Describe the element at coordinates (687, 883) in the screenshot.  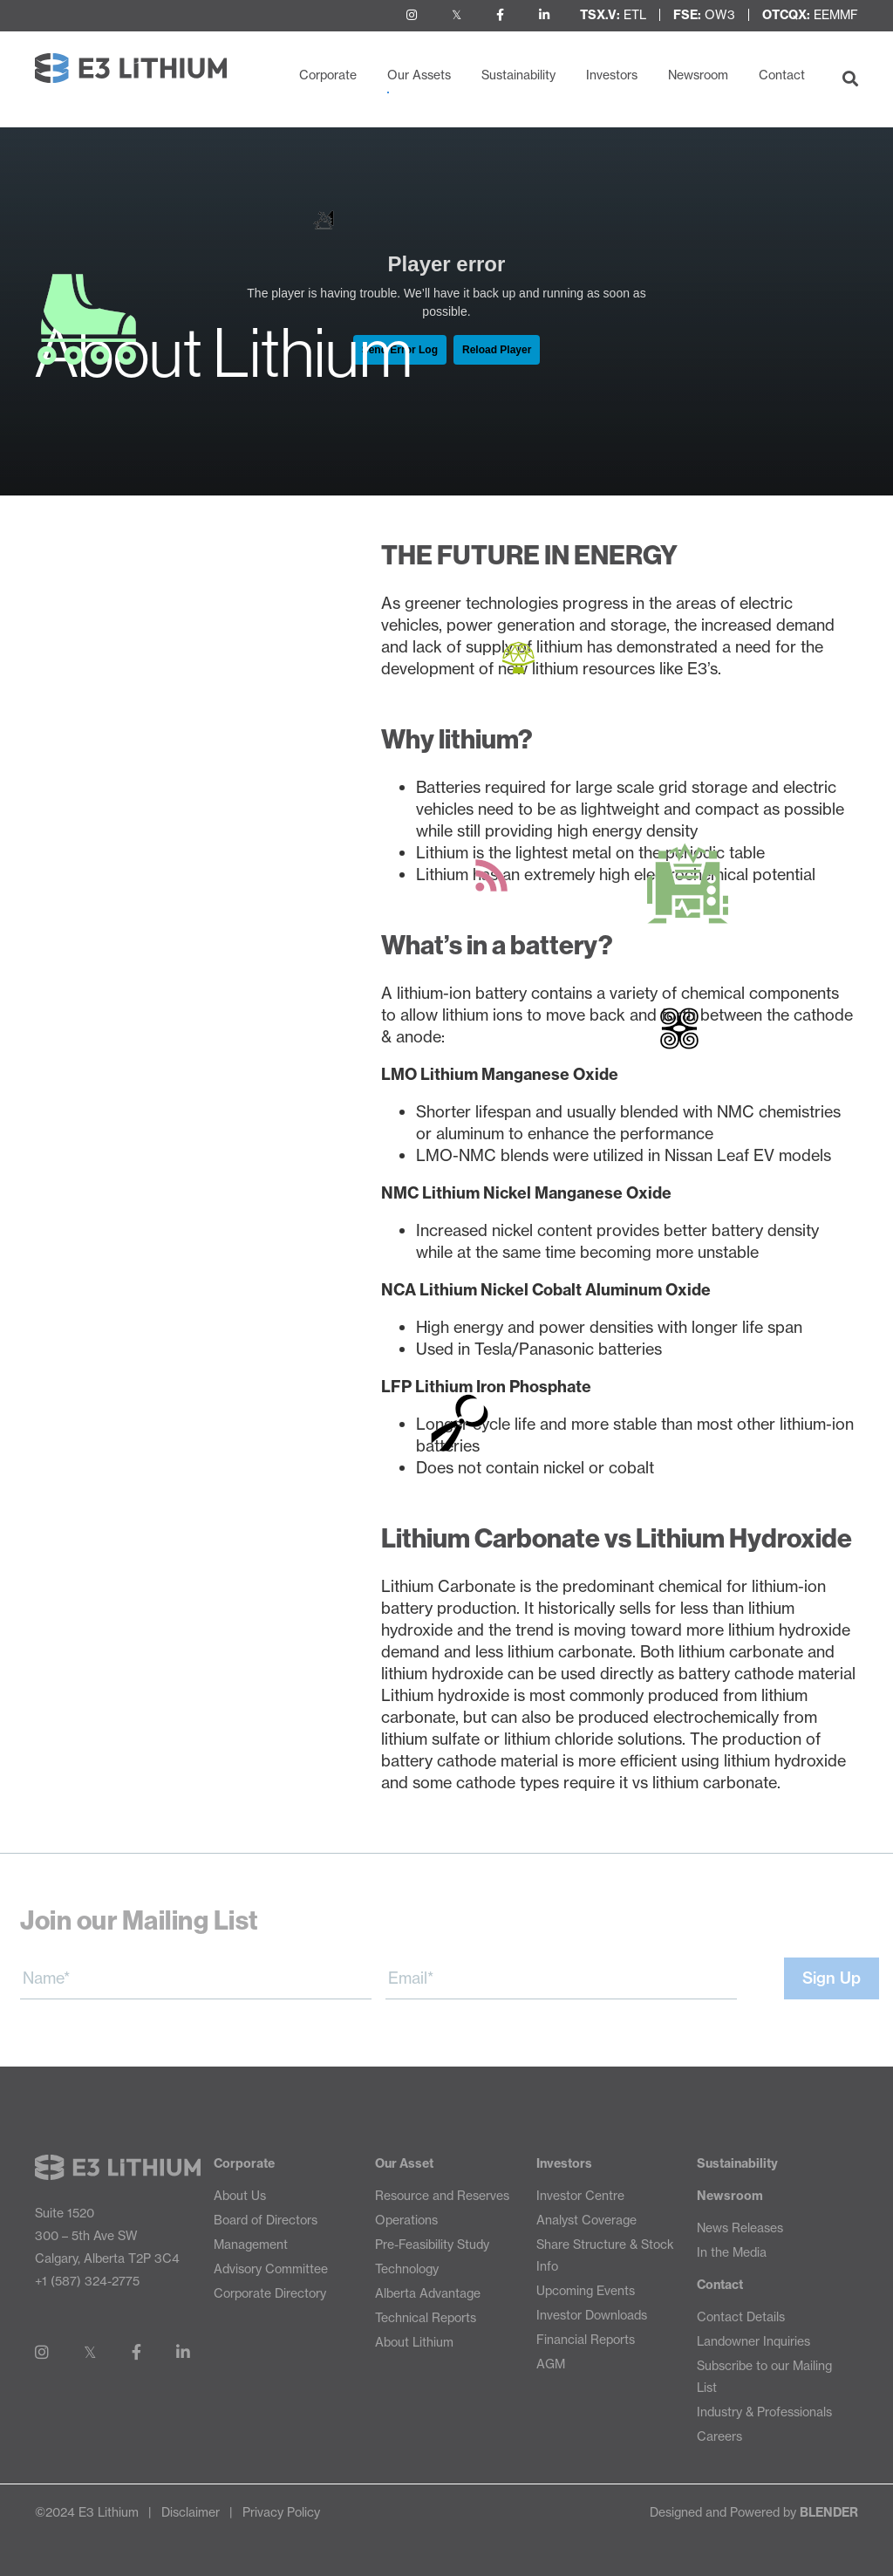
I see `access power generator controls` at that location.